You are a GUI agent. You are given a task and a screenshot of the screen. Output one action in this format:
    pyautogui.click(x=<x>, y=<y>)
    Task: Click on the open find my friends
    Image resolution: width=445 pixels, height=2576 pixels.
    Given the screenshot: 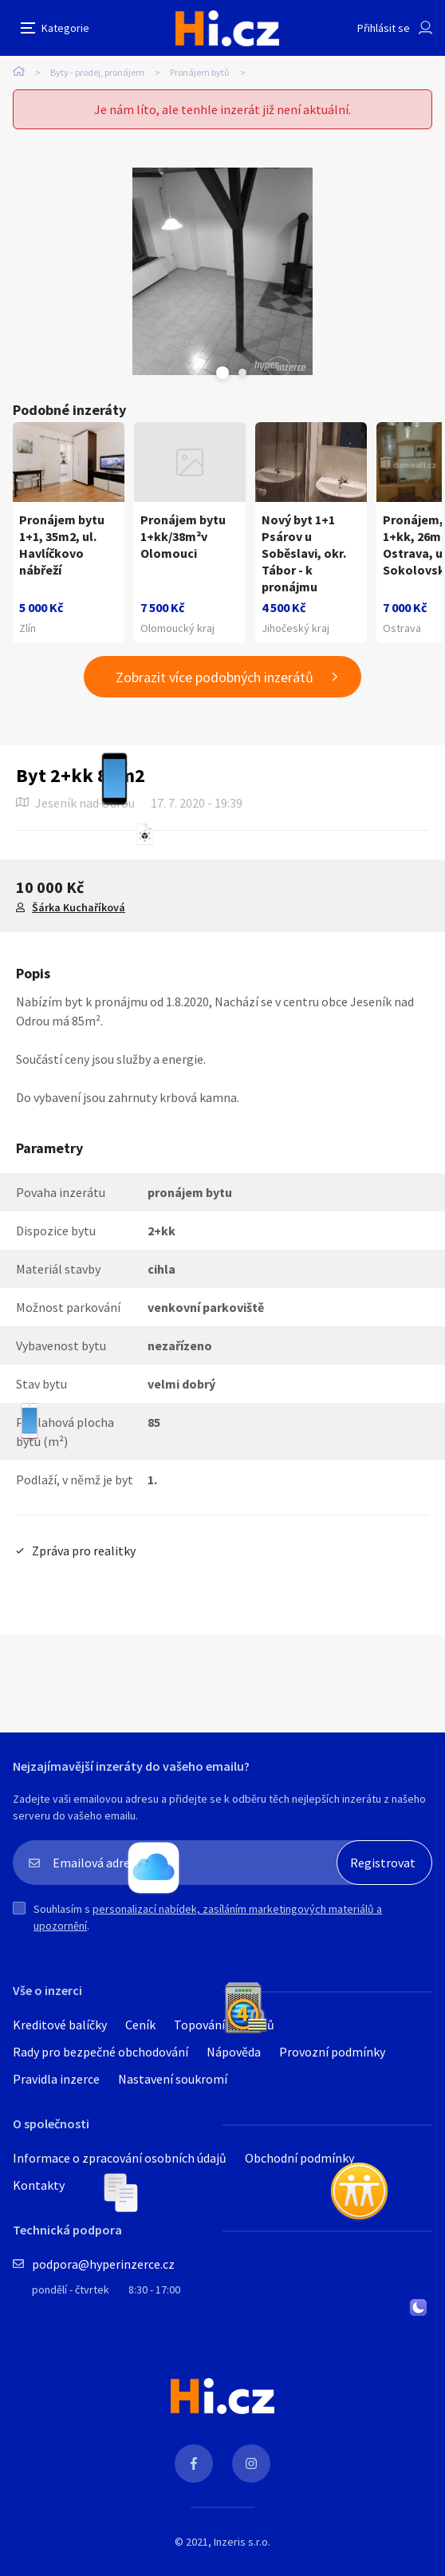 What is the action you would take?
    pyautogui.click(x=359, y=2191)
    